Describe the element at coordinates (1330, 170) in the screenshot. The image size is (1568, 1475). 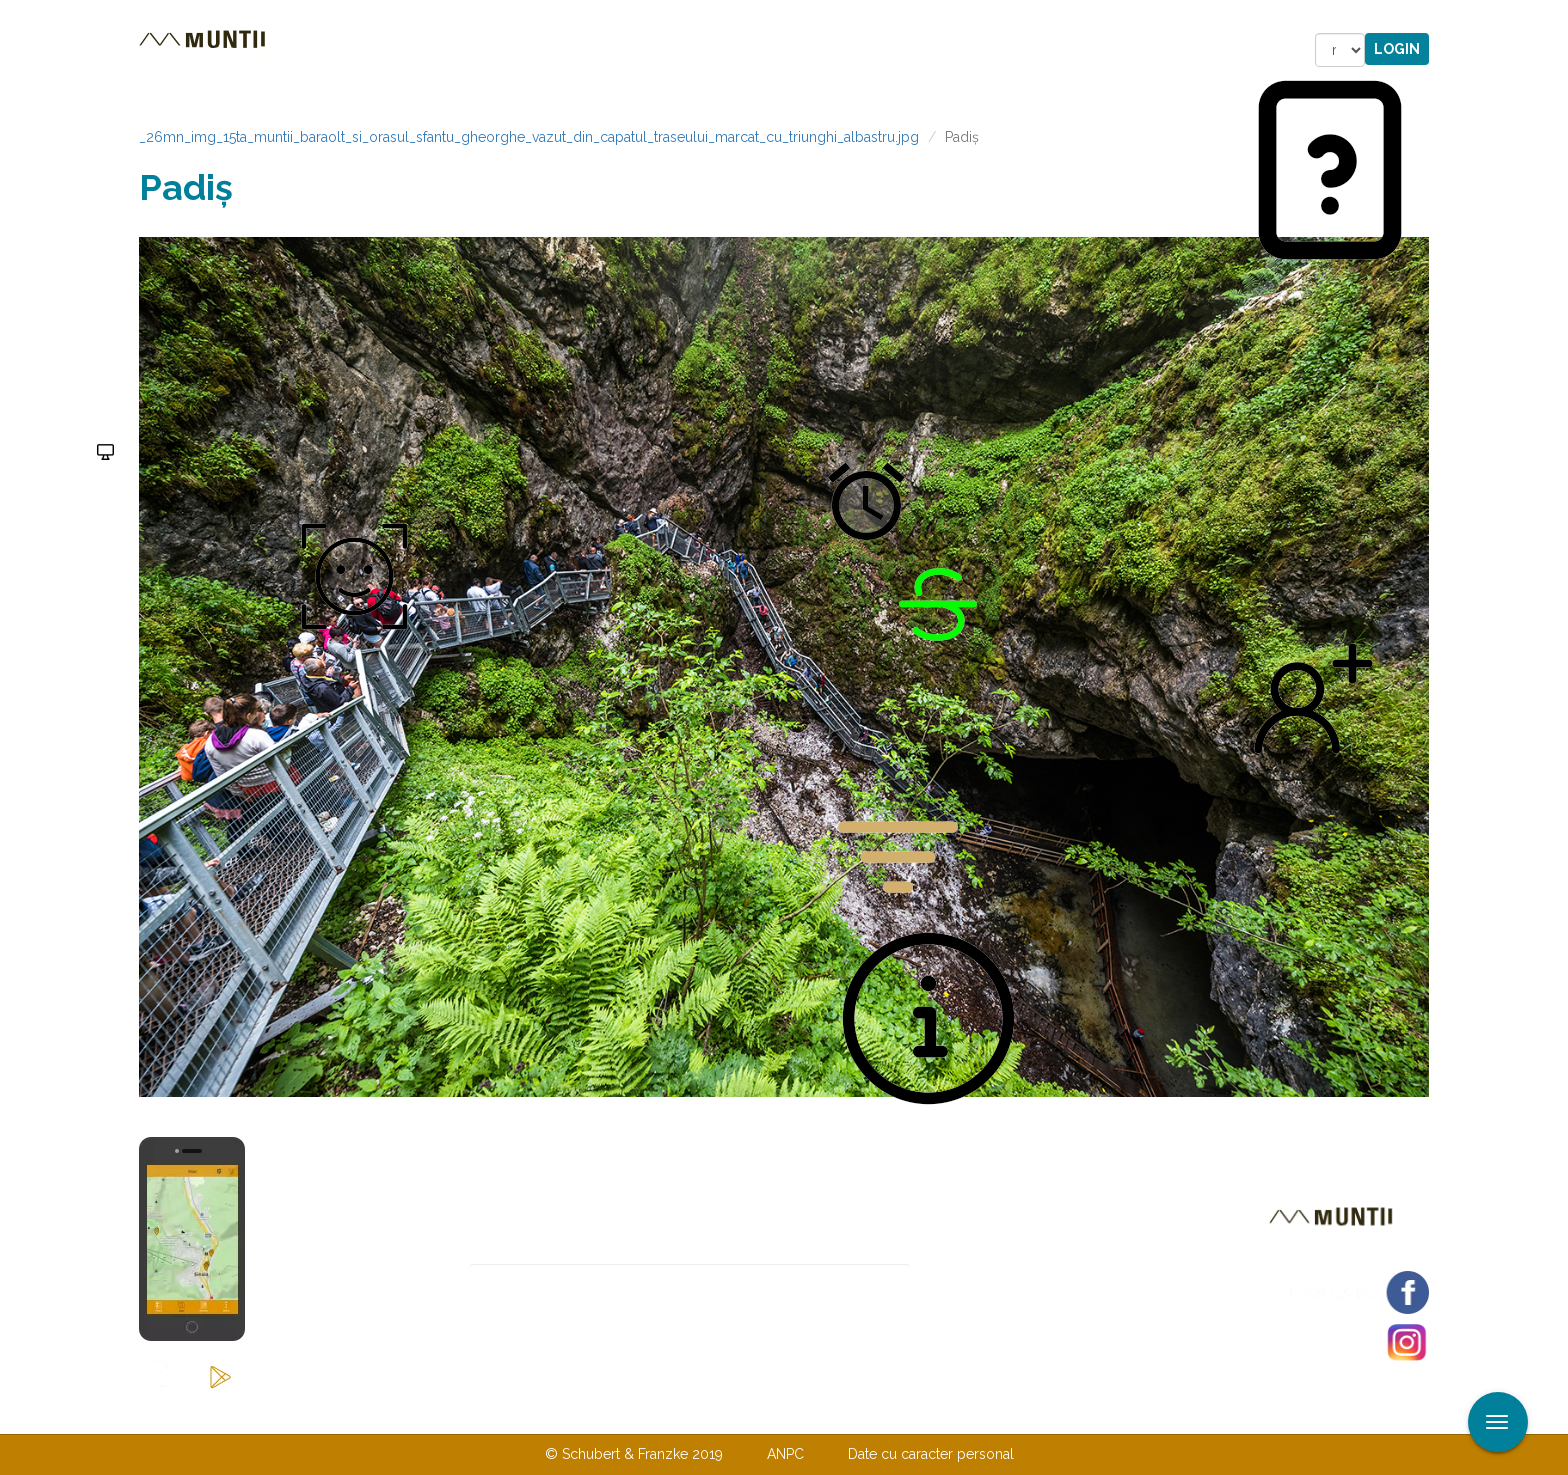
I see `unknown or unrecognized device detected` at that location.